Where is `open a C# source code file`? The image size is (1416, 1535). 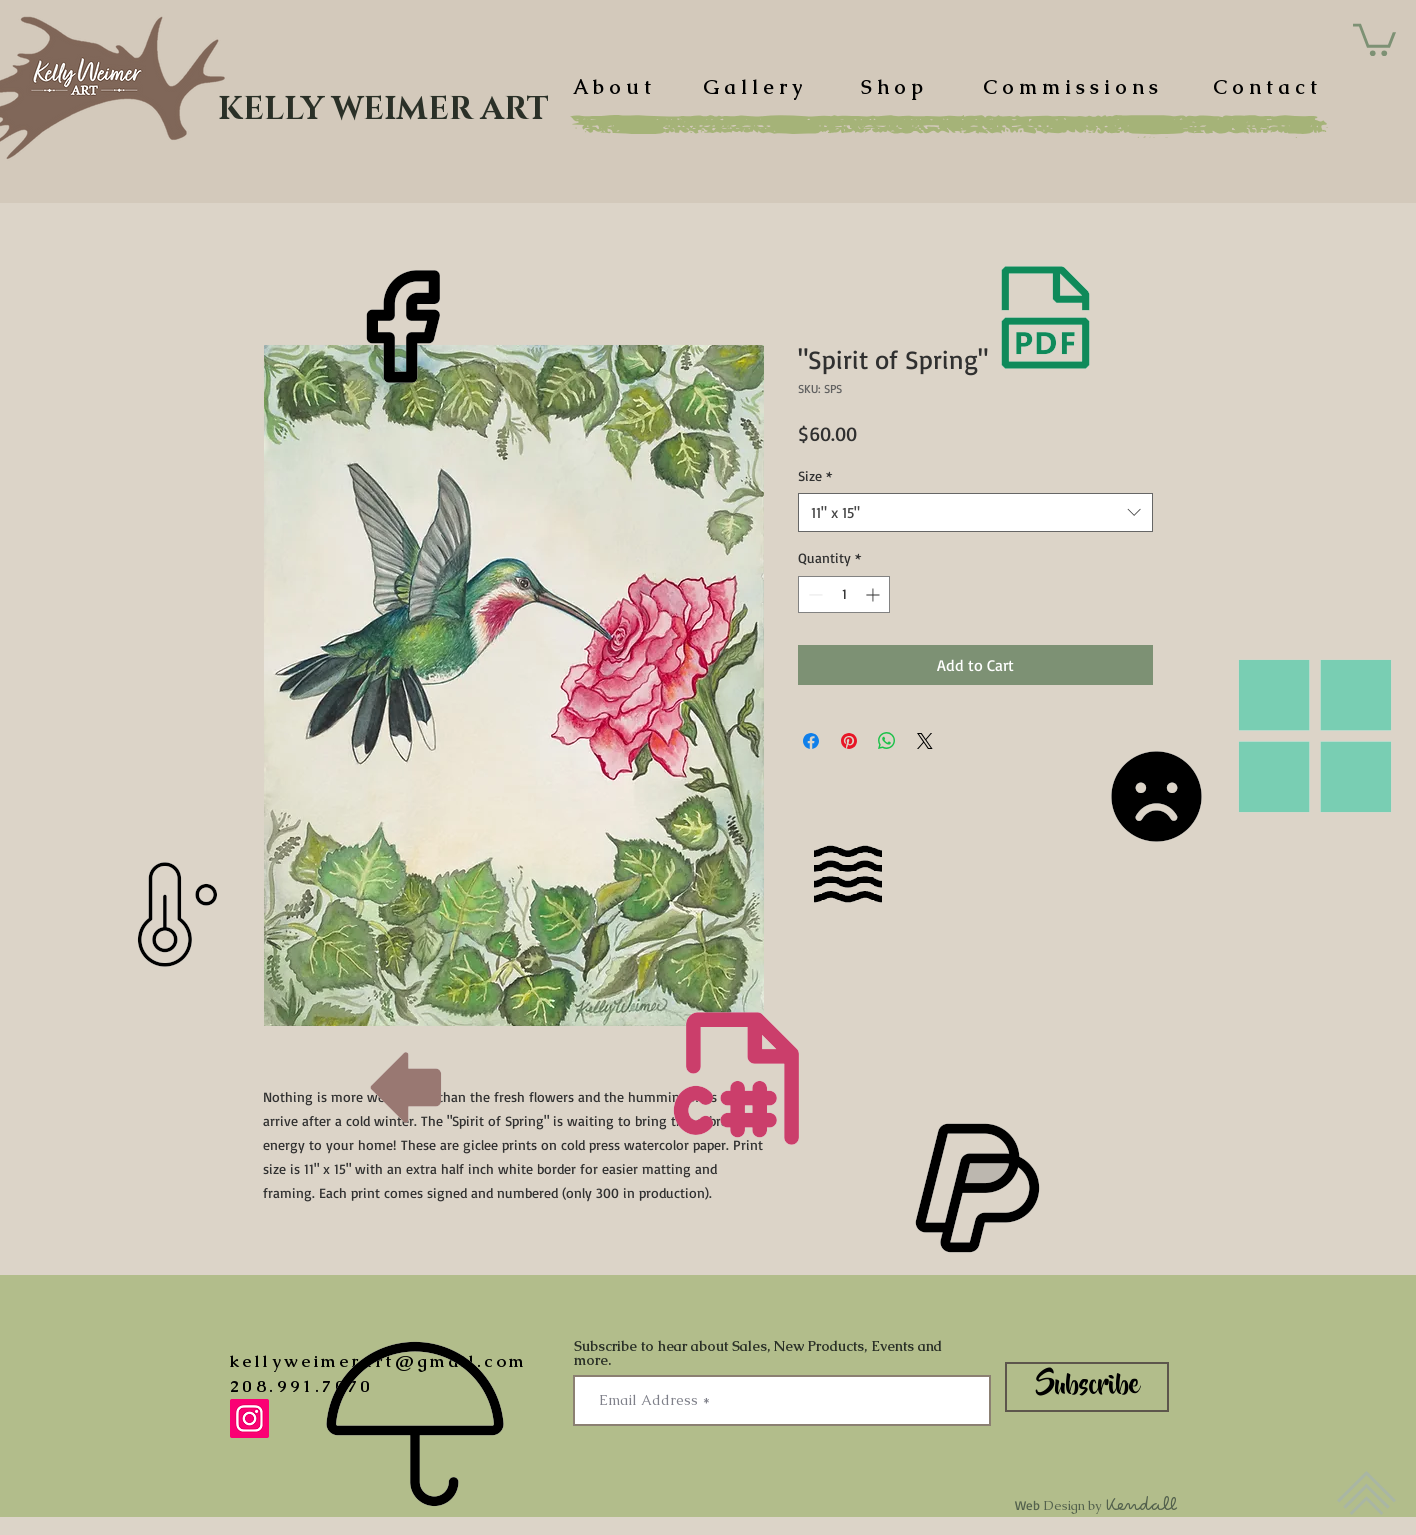 open a C# source code file is located at coordinates (742, 1078).